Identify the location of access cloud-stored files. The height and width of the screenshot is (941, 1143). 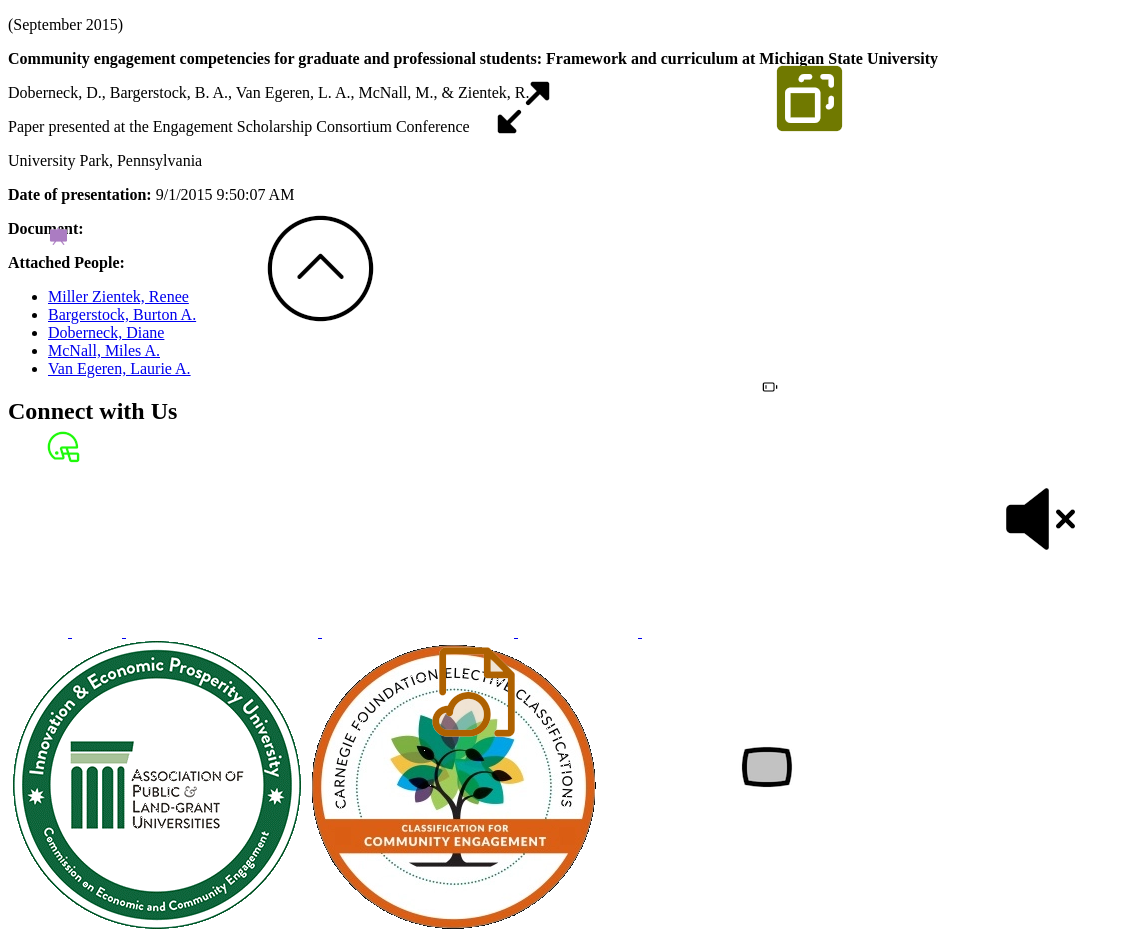
(477, 692).